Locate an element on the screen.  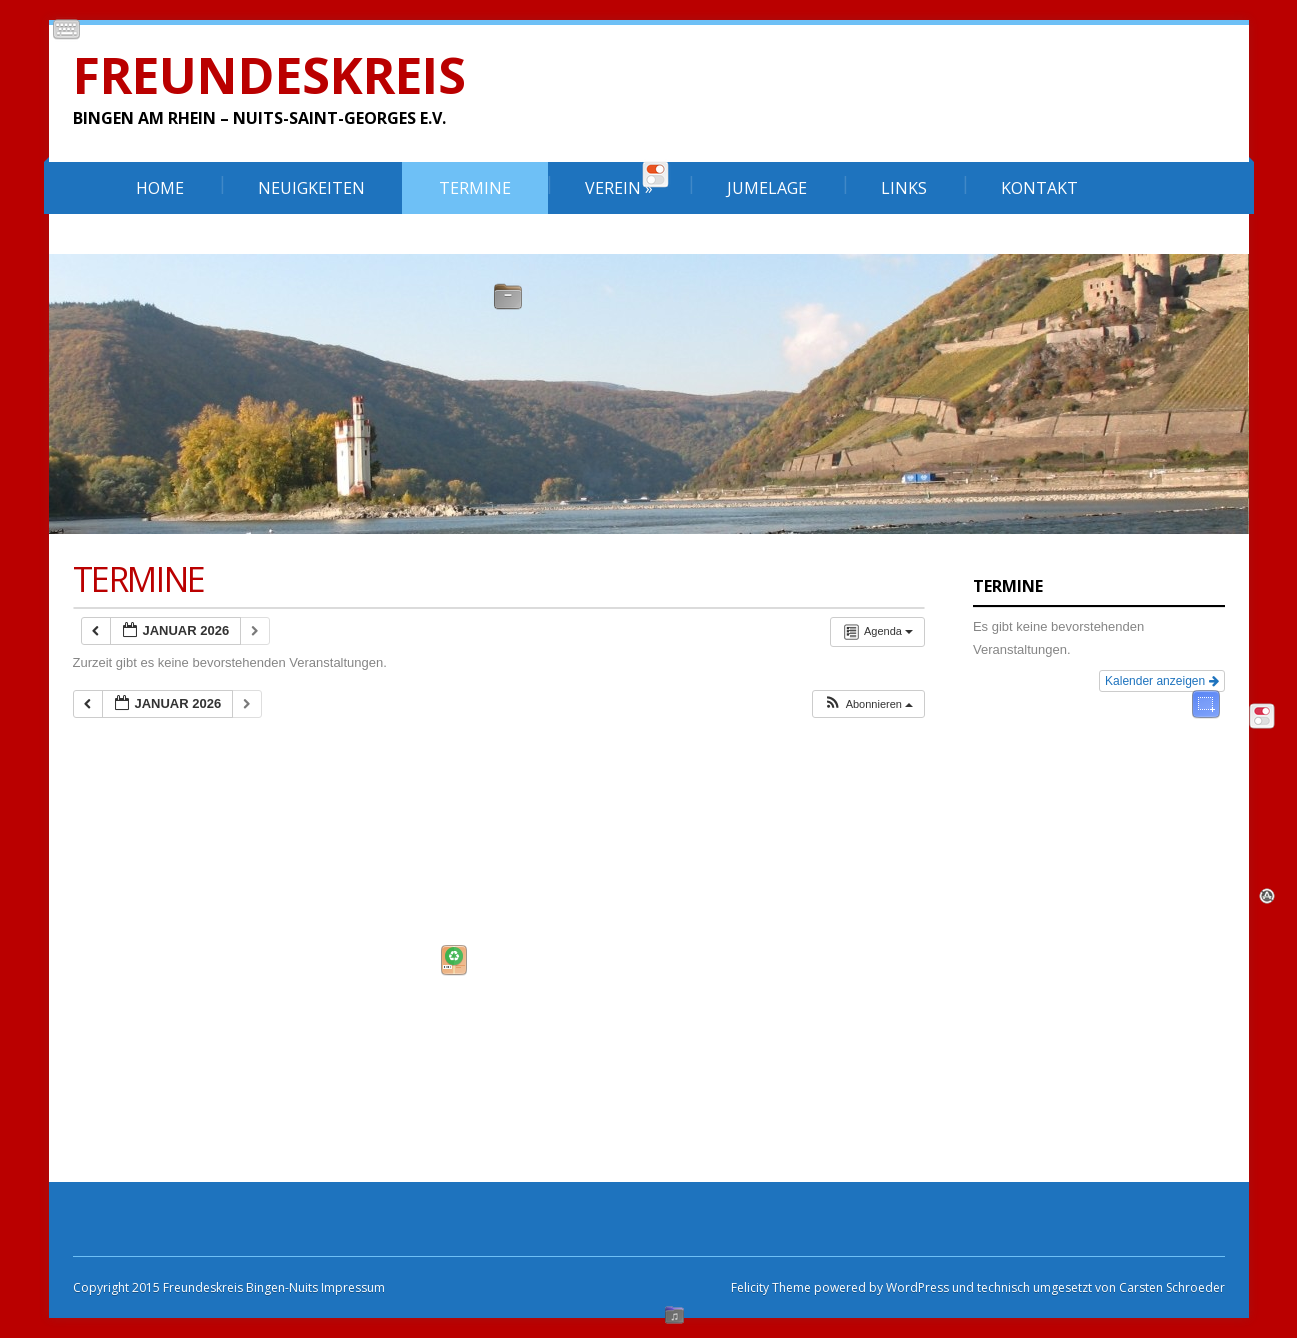
open gnome tweaks settings is located at coordinates (655, 174).